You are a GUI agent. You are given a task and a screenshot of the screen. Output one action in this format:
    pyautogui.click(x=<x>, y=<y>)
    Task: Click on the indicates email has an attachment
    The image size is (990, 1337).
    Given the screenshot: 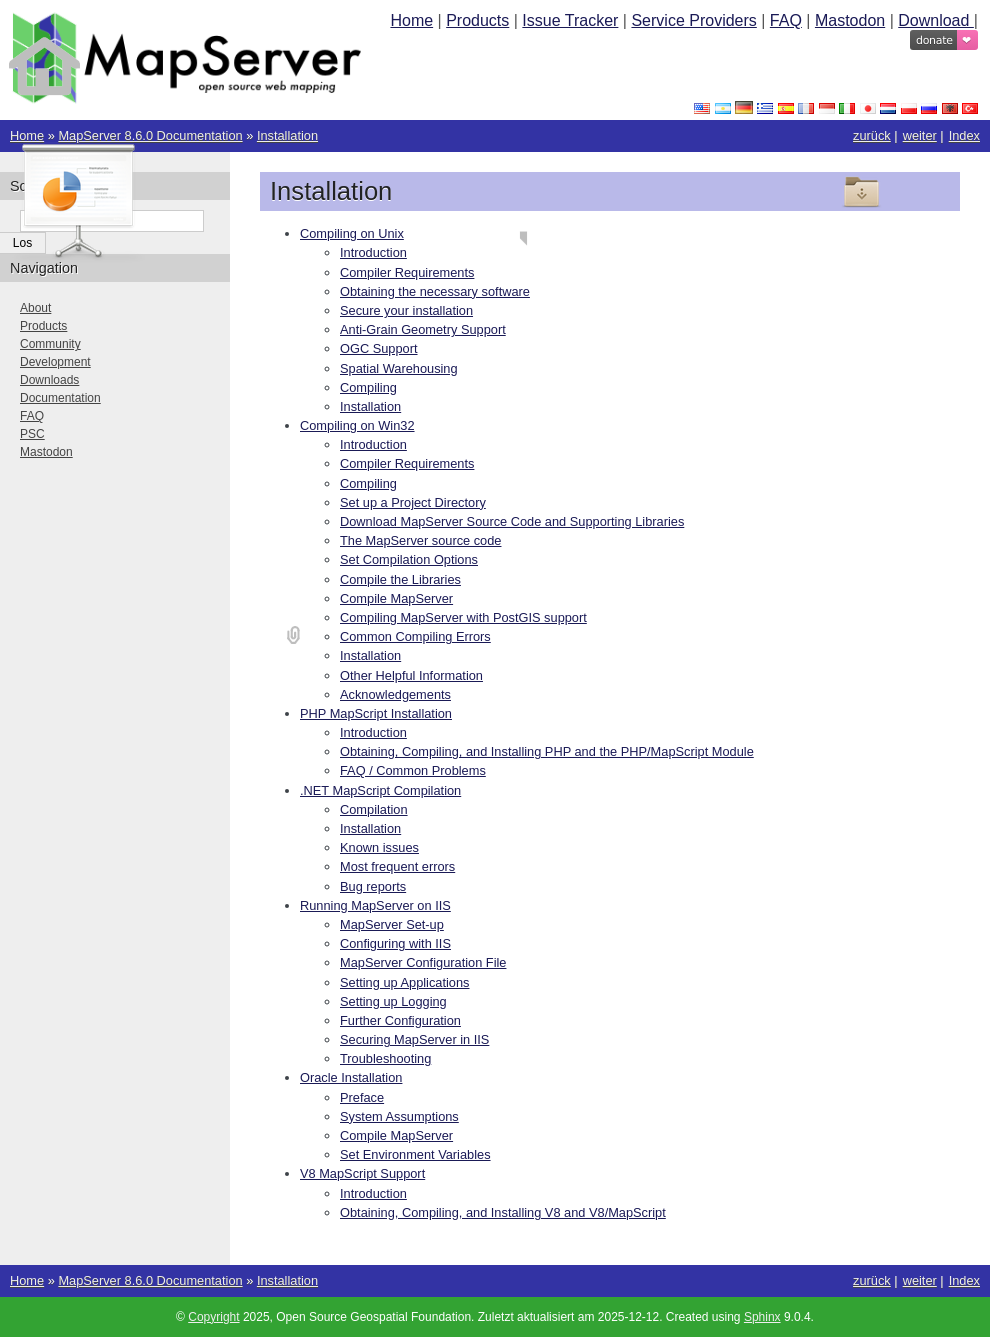 What is the action you would take?
    pyautogui.click(x=294, y=635)
    